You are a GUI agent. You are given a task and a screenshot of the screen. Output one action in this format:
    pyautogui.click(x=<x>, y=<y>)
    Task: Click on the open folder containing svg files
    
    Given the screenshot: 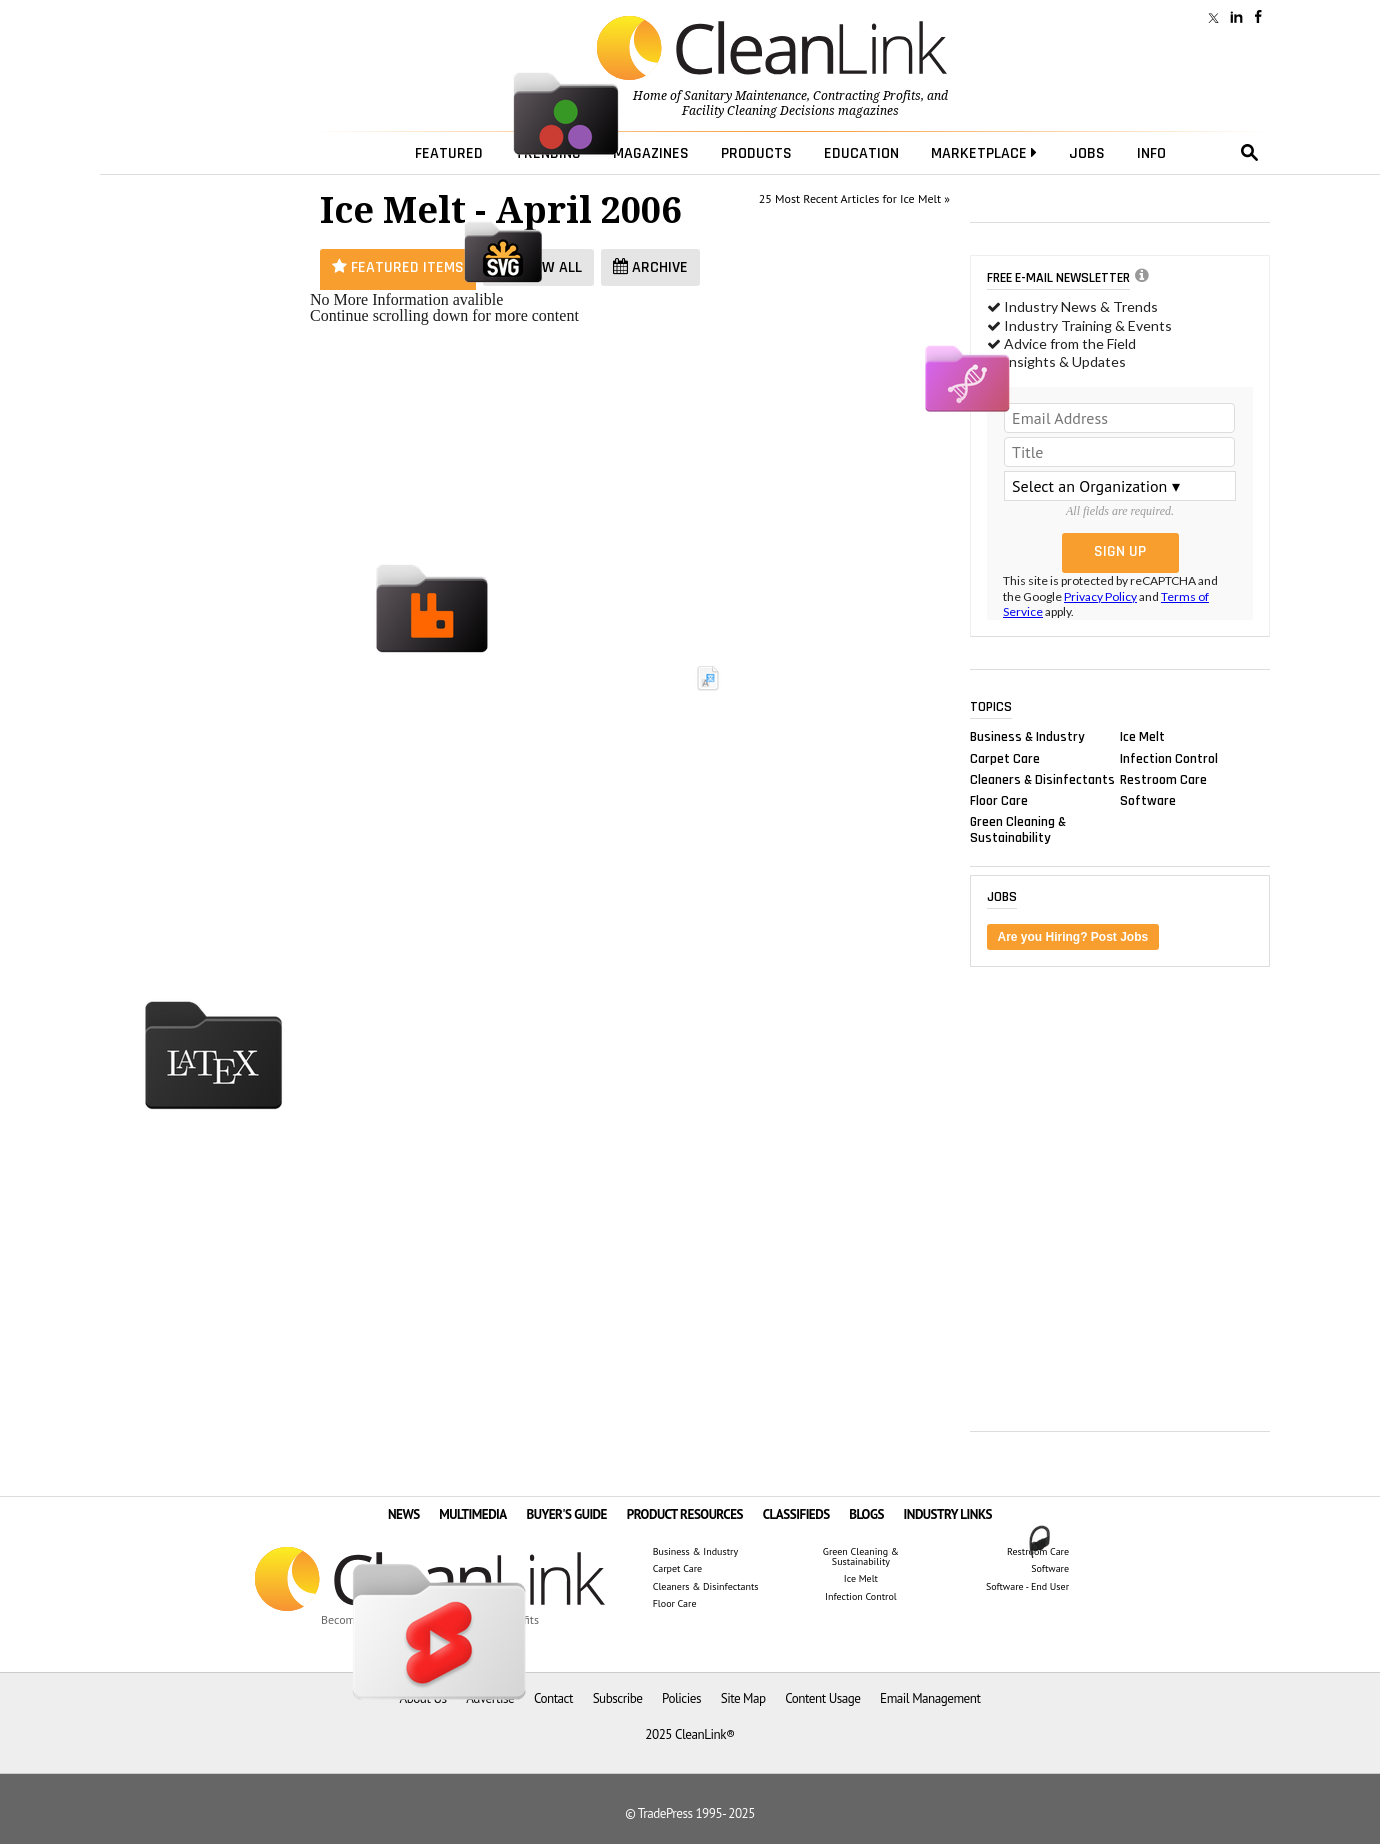 What is the action you would take?
    pyautogui.click(x=503, y=254)
    